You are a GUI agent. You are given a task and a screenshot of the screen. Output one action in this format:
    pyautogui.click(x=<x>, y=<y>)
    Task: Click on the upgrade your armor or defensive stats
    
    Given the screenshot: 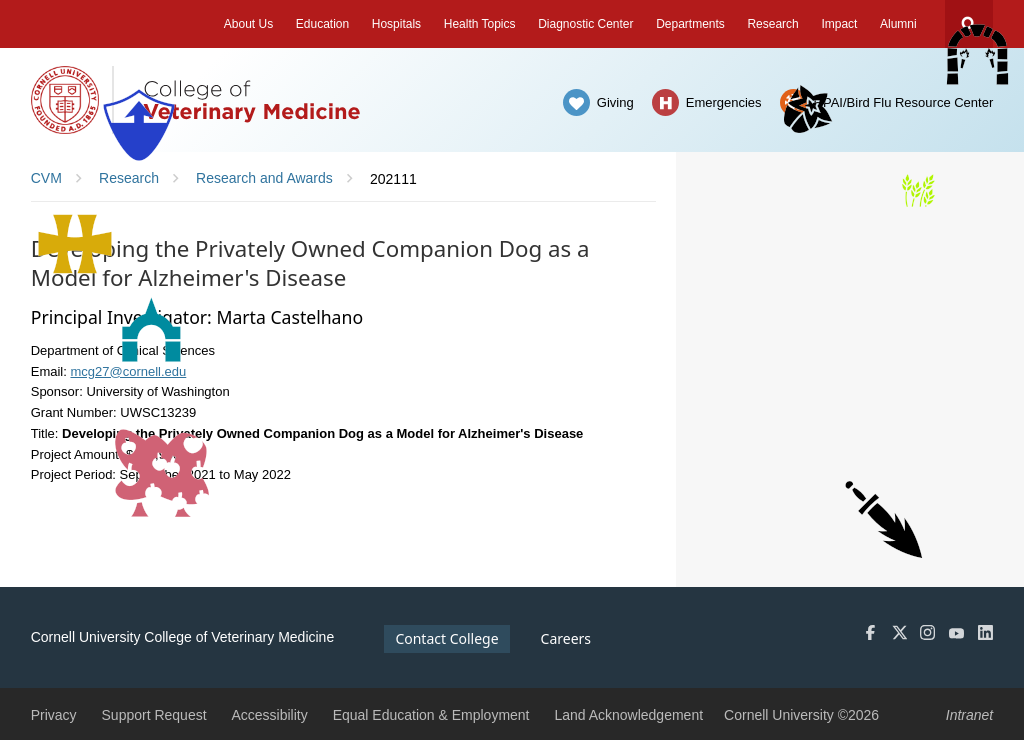 What is the action you would take?
    pyautogui.click(x=139, y=125)
    